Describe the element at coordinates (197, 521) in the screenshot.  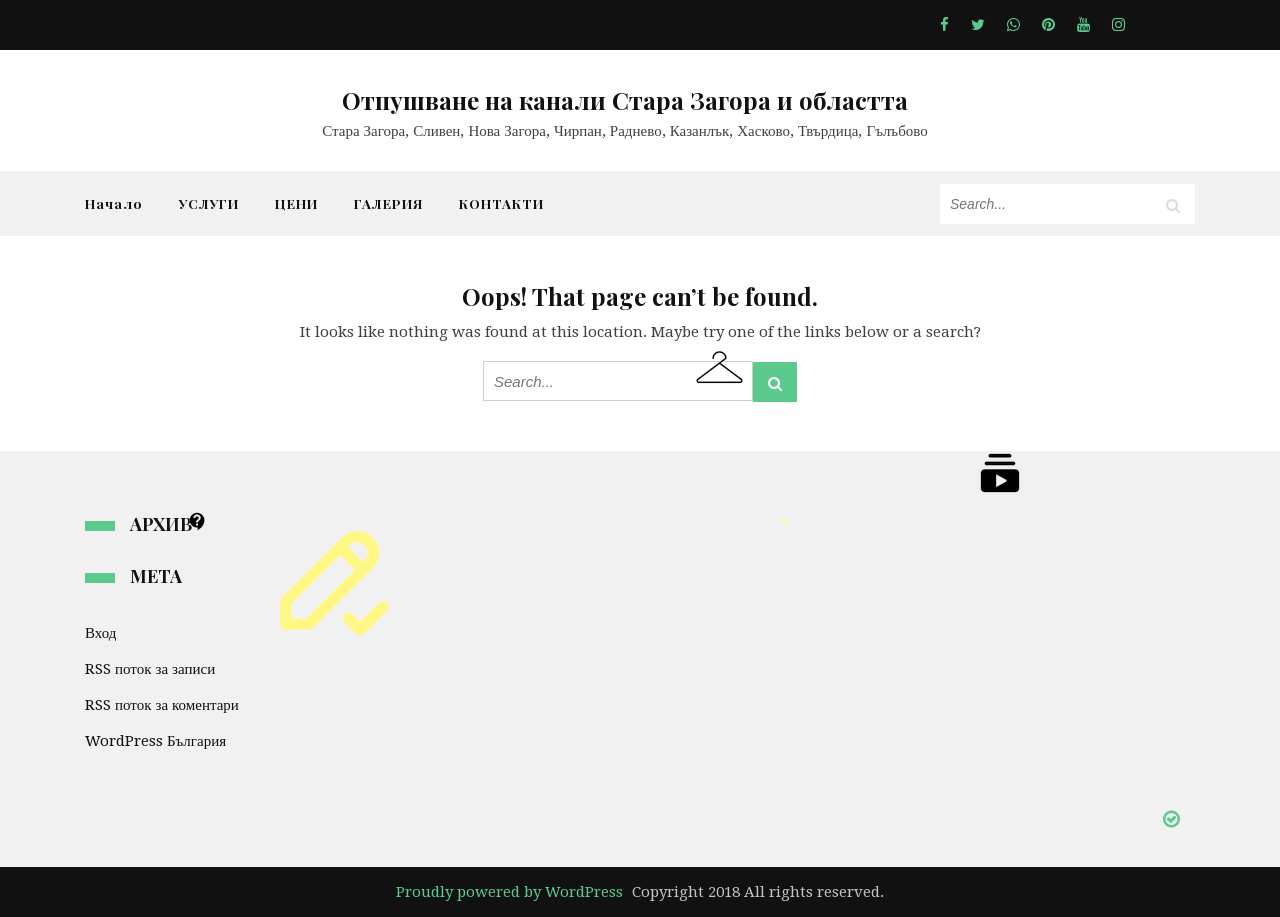
I see `contact customer support` at that location.